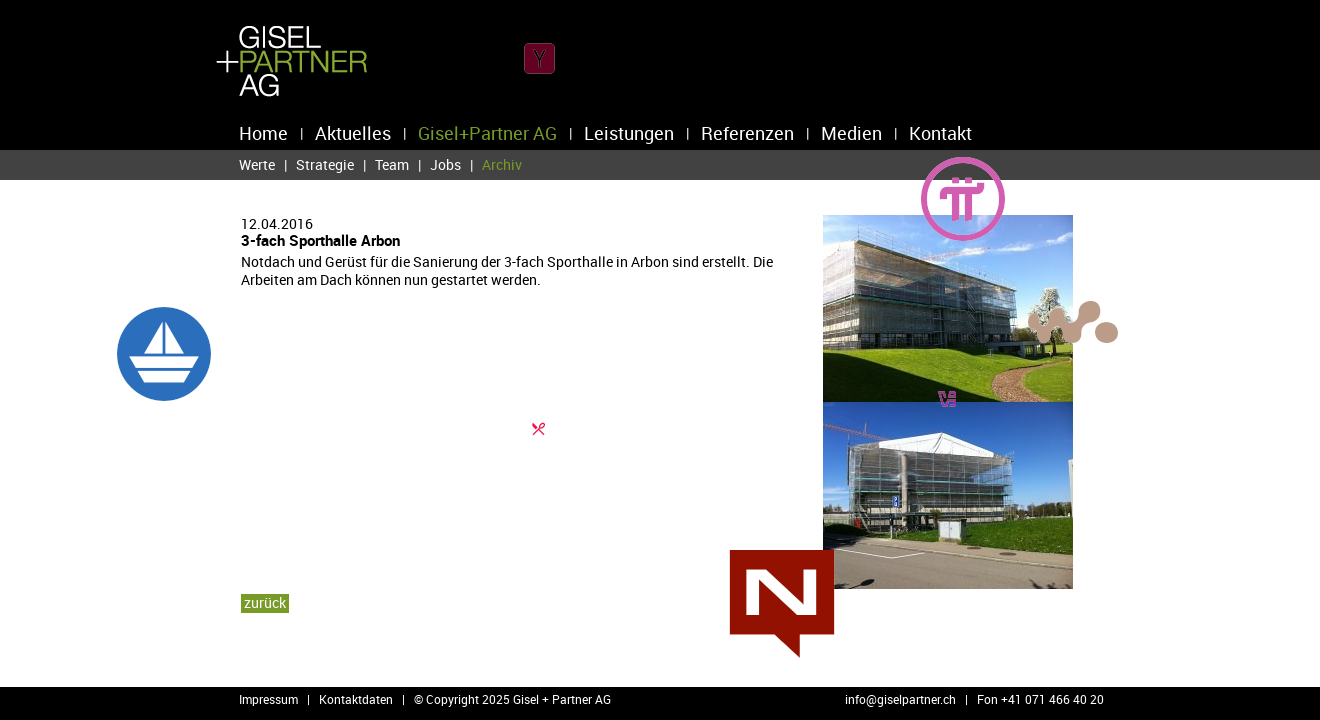 The height and width of the screenshot is (720, 1320). Describe the element at coordinates (1073, 322) in the screenshot. I see `Sony Walkman brand logo` at that location.